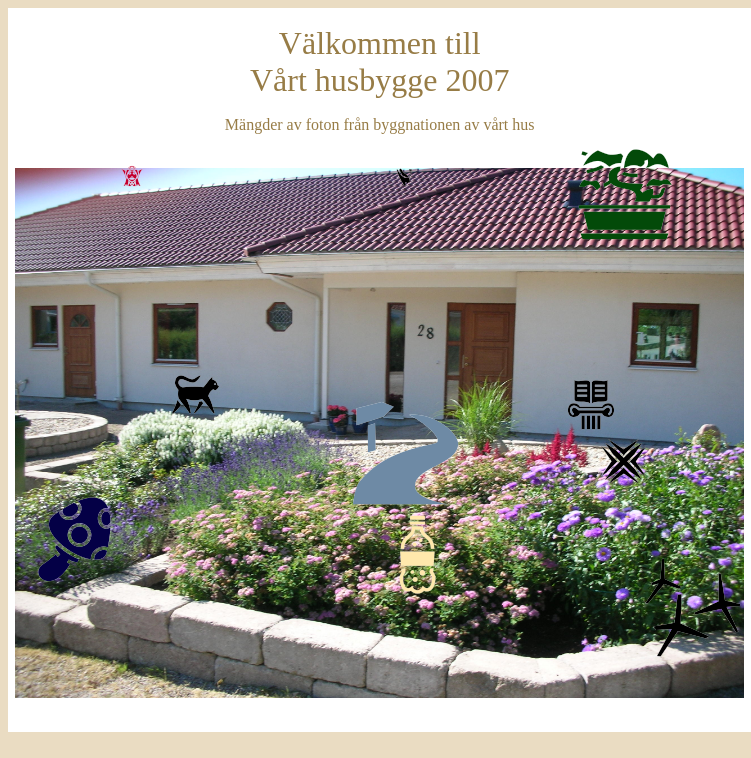 The width and height of the screenshot is (751, 758). What do you see at coordinates (404, 177) in the screenshot?
I see `ancient Egyptian pschent double crown icon` at bounding box center [404, 177].